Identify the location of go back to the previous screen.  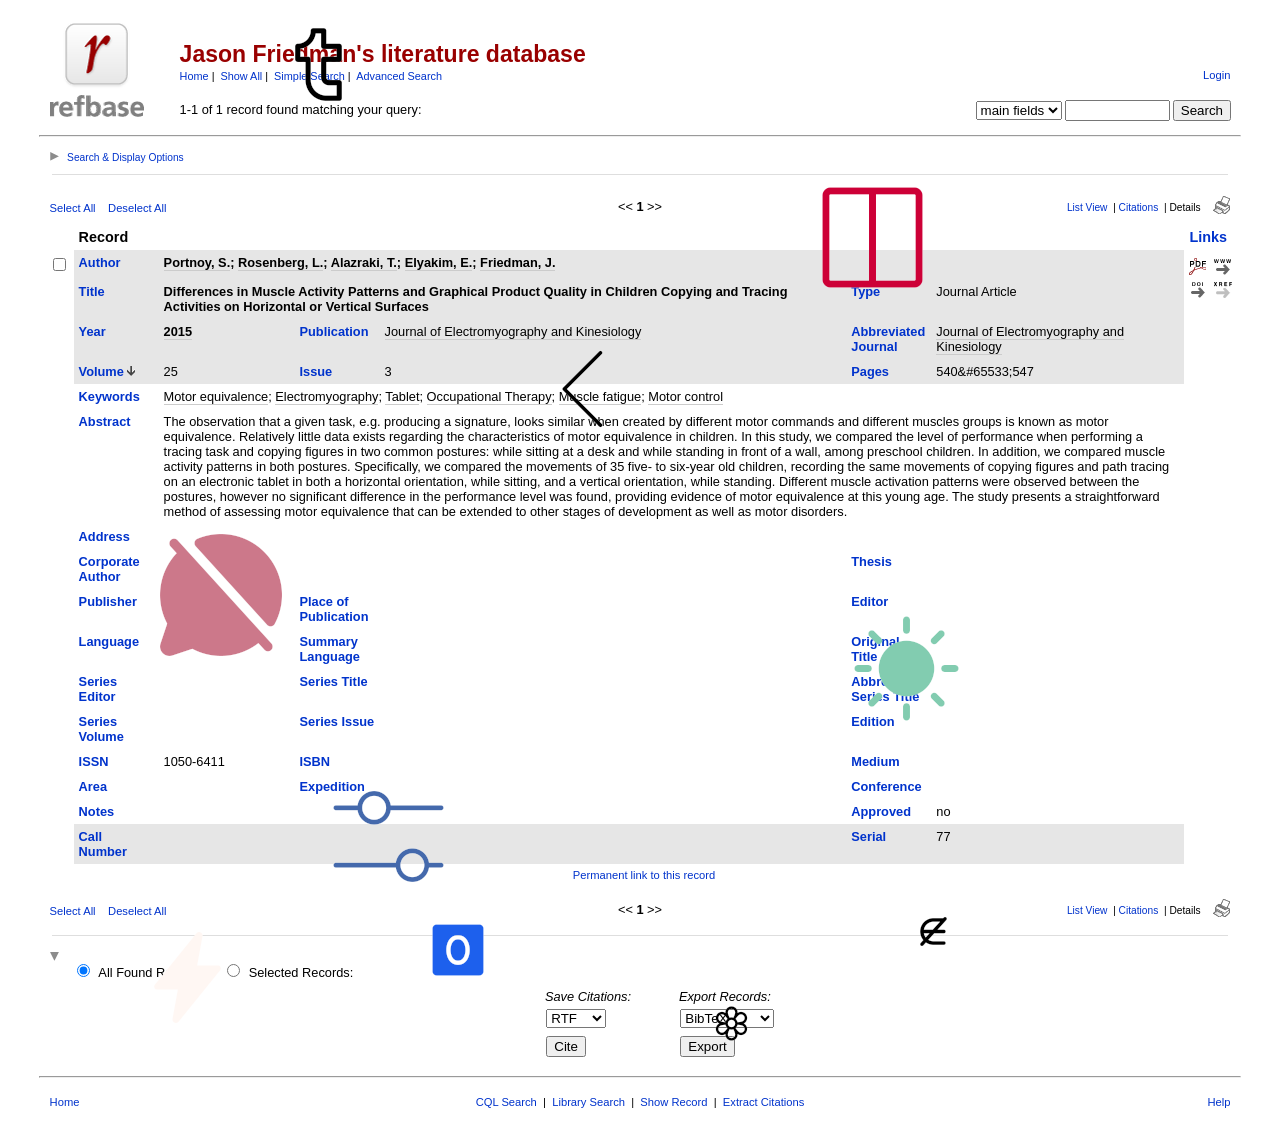
(586, 389).